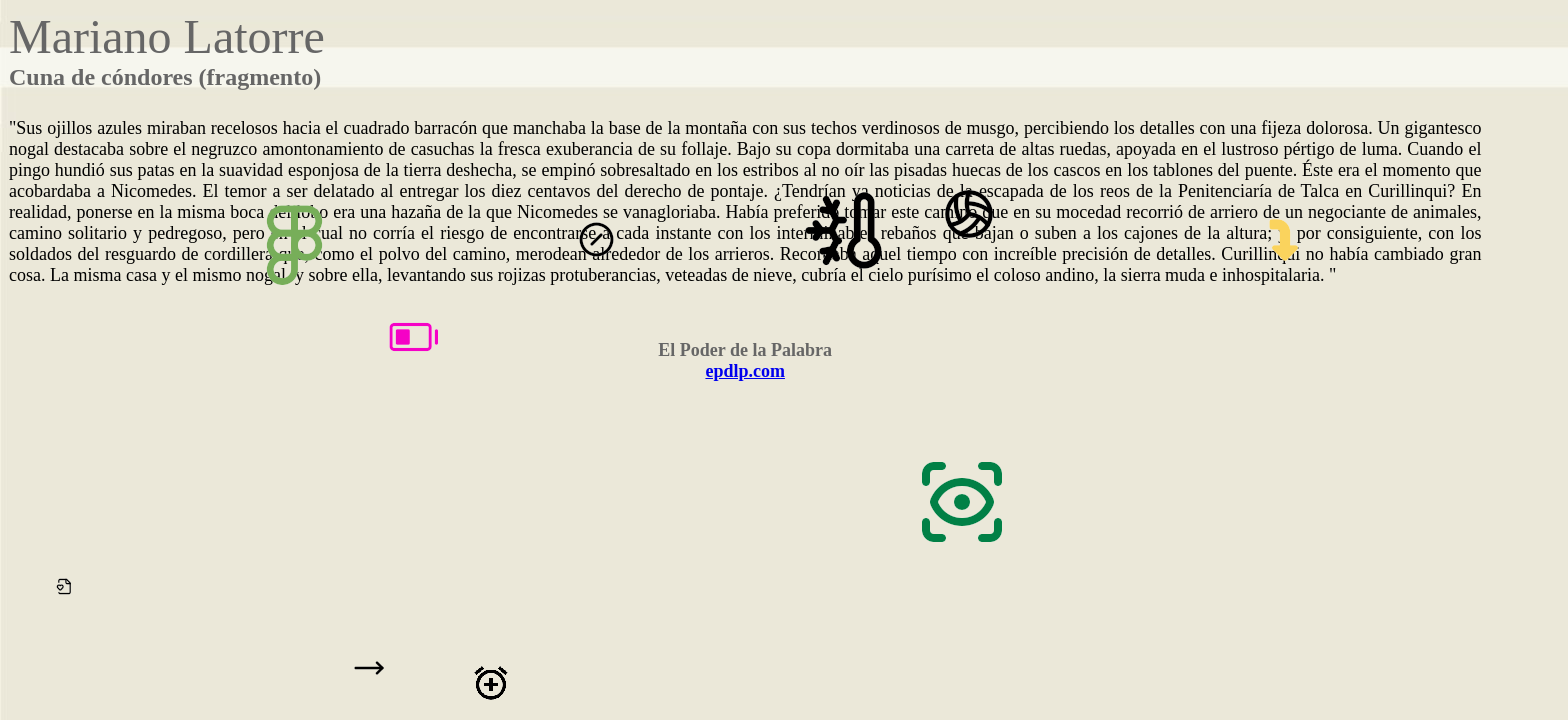  Describe the element at coordinates (413, 337) in the screenshot. I see `indicates battery at medium charge level` at that location.